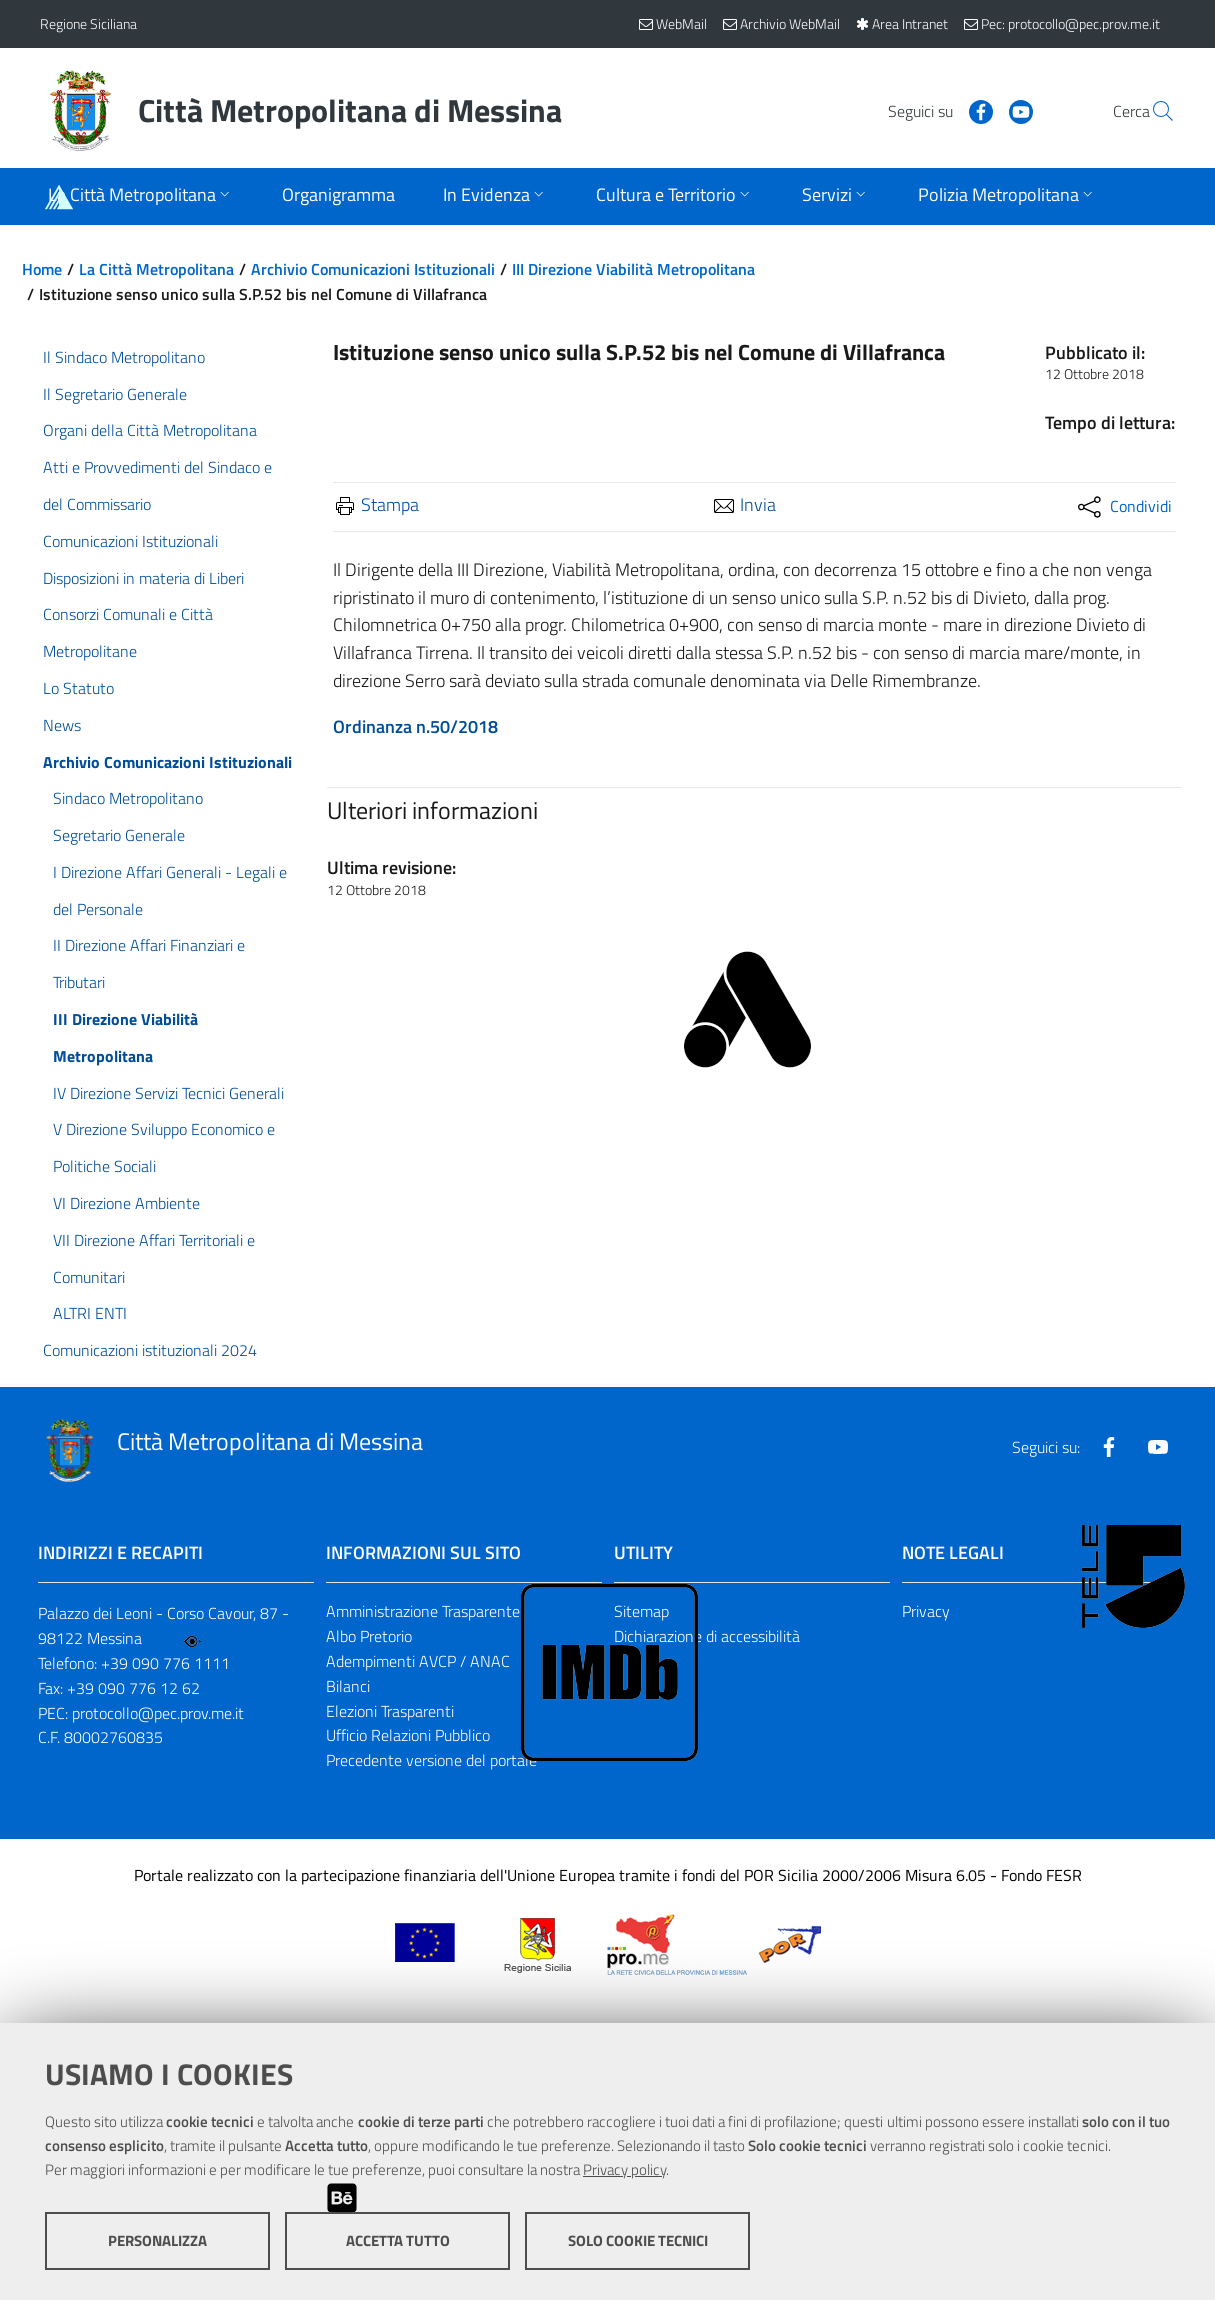 The width and height of the screenshot is (1215, 2300). What do you see at coordinates (609, 1672) in the screenshot?
I see `visit IMDb website or app` at bounding box center [609, 1672].